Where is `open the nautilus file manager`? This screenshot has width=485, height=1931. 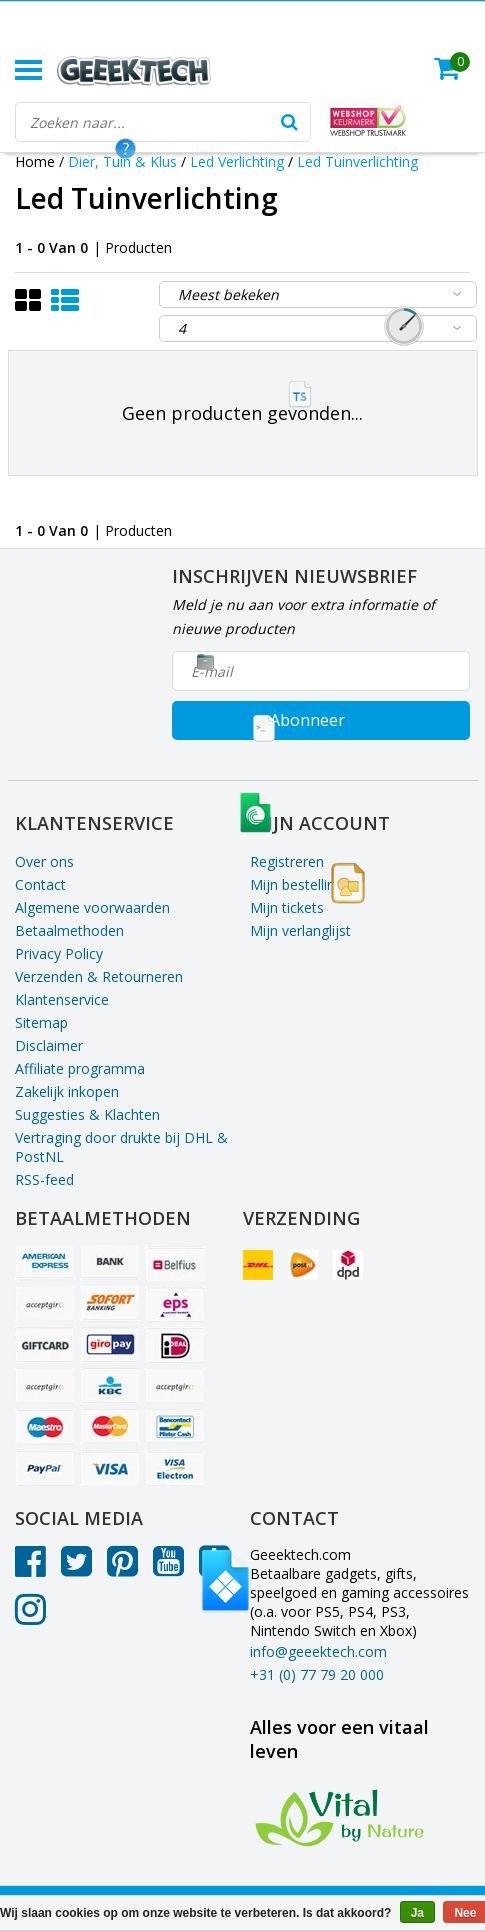
open the nautilus file manager is located at coordinates (205, 661).